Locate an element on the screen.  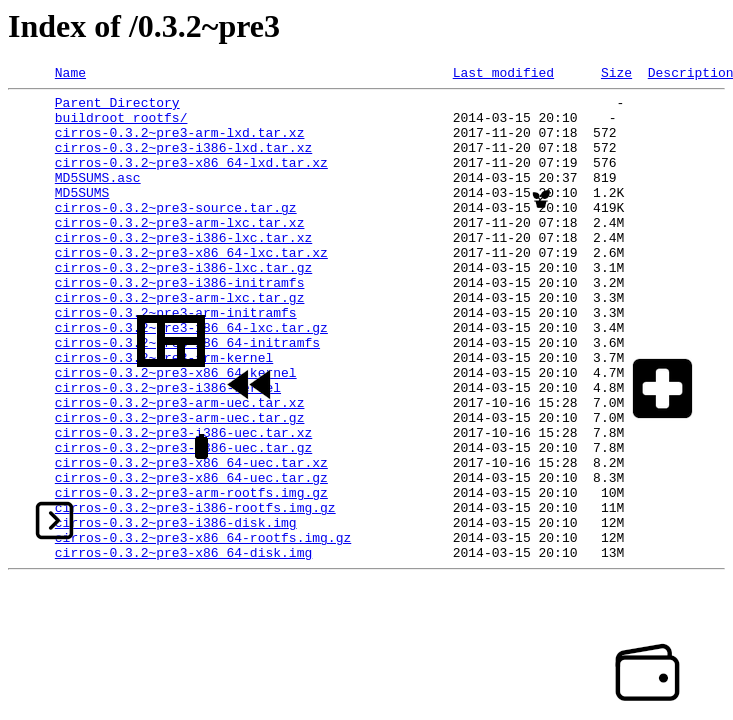
indicates battery is fully charged is located at coordinates (201, 446).